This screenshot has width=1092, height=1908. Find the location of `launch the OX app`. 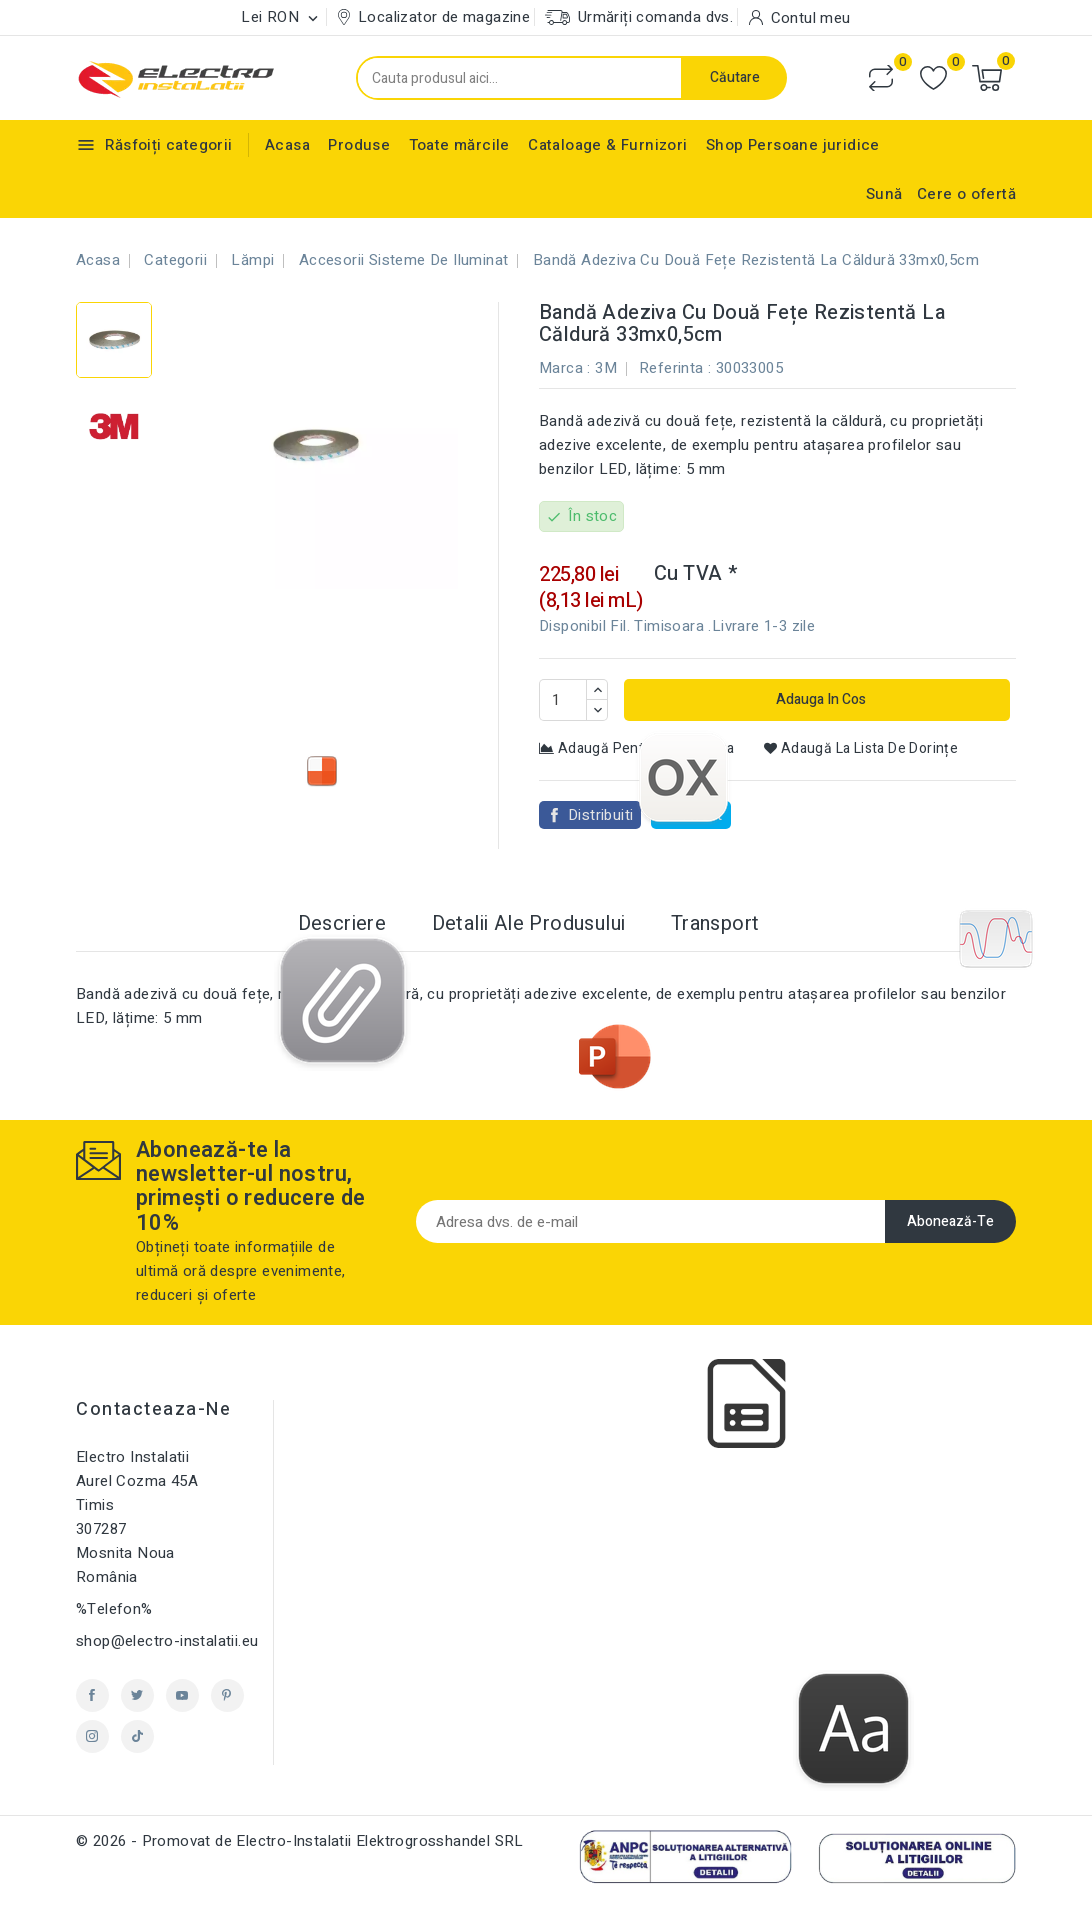

launch the OX app is located at coordinates (683, 777).